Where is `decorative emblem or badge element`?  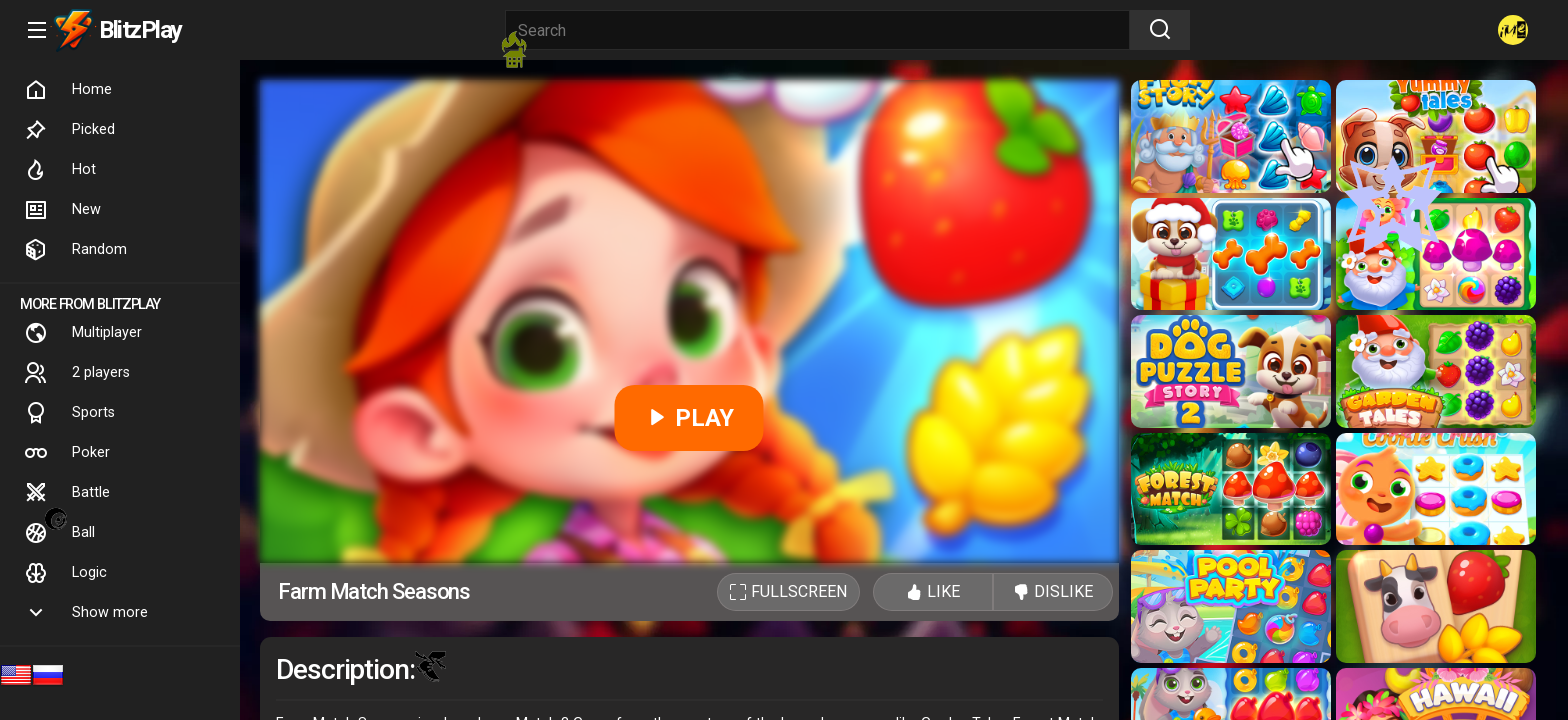
decorative emblem or badge element is located at coordinates (1393, 204).